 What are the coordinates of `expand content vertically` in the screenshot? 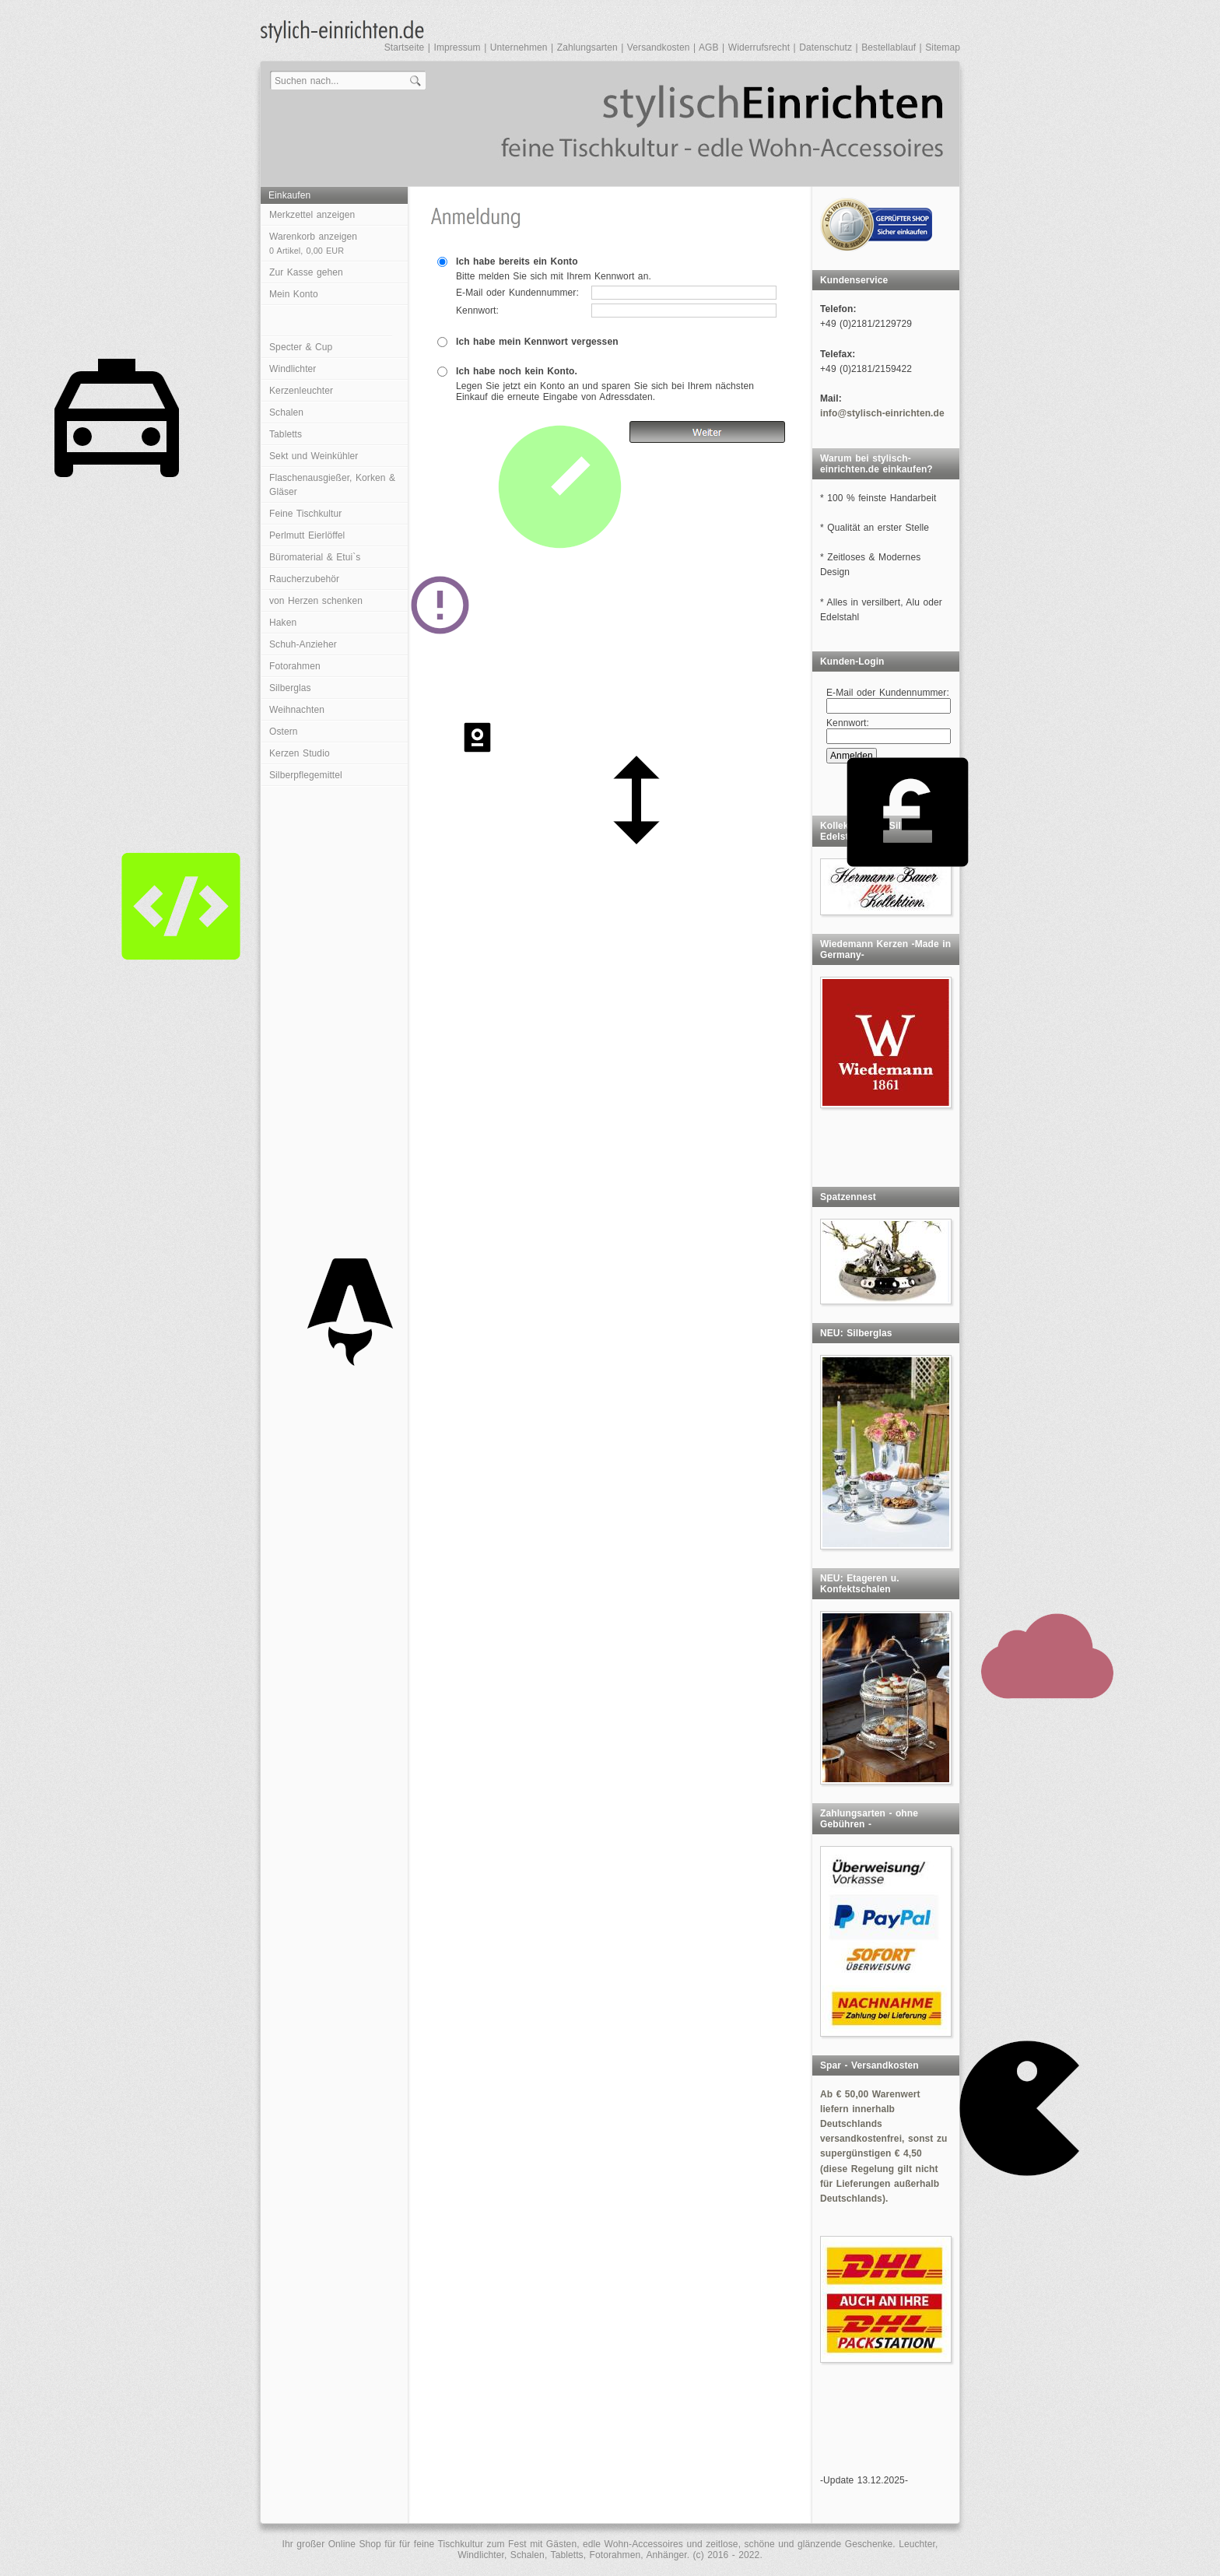 It's located at (636, 800).